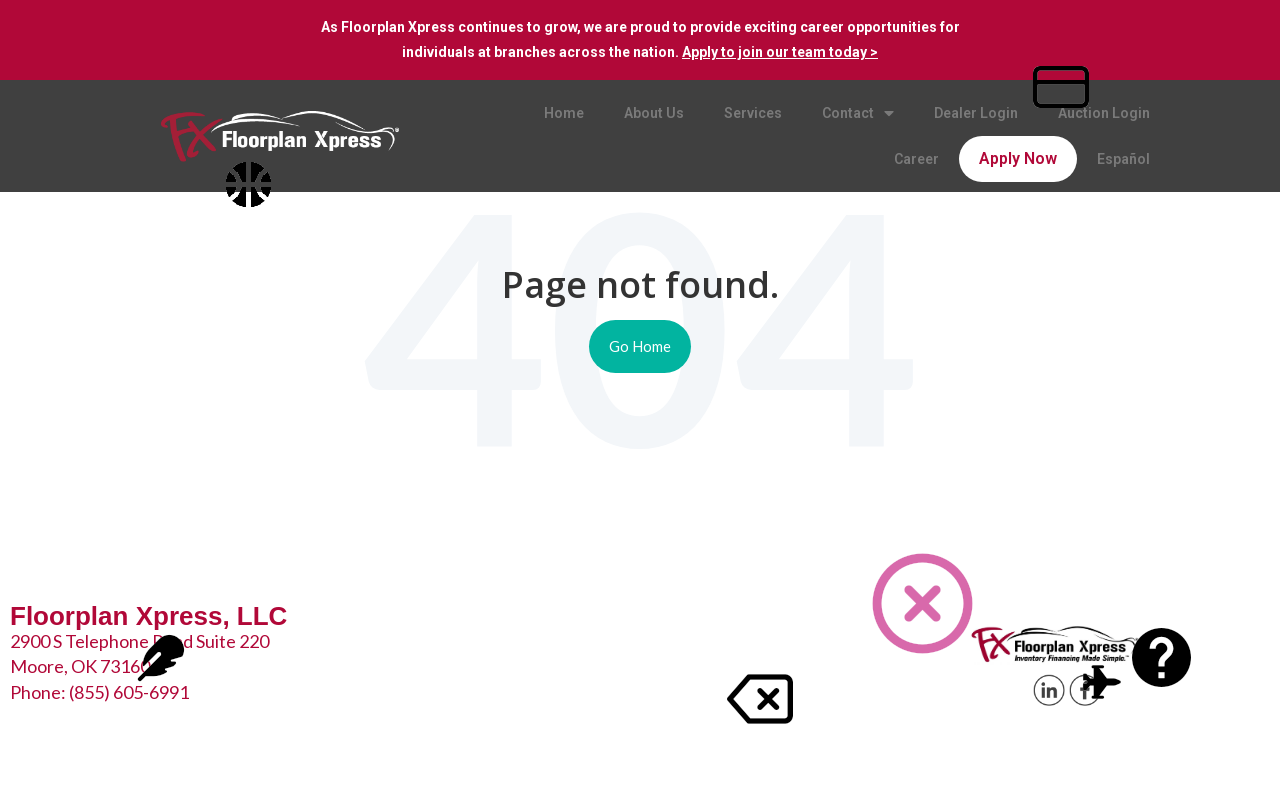 Image resolution: width=1280 pixels, height=795 pixels. Describe the element at coordinates (760, 699) in the screenshot. I see `delete a tag or label` at that location.